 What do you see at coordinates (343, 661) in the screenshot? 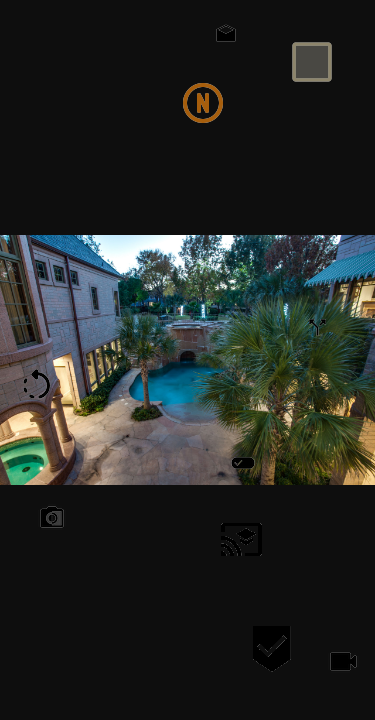
I see `start a video call` at bounding box center [343, 661].